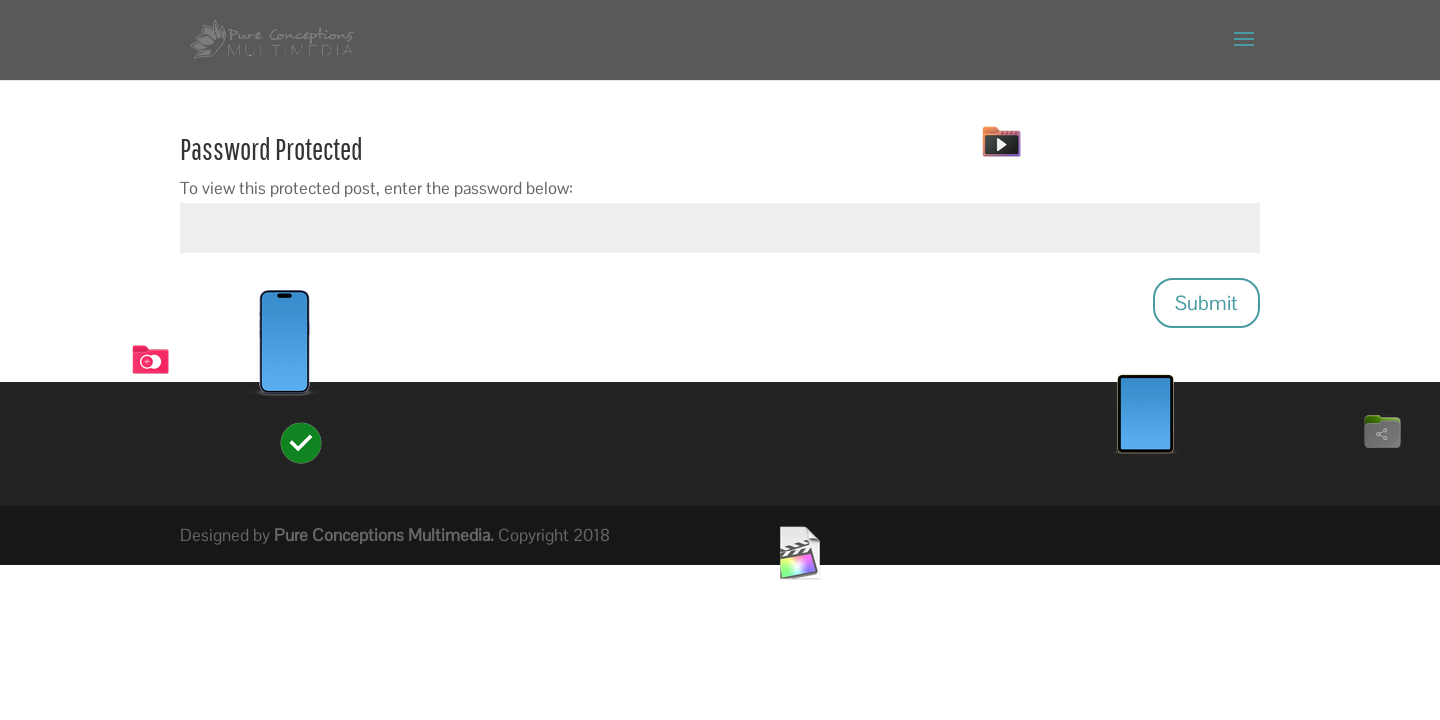 Image resolution: width=1440 pixels, height=720 pixels. Describe the element at coordinates (1145, 414) in the screenshot. I see `iPad device icon` at that location.